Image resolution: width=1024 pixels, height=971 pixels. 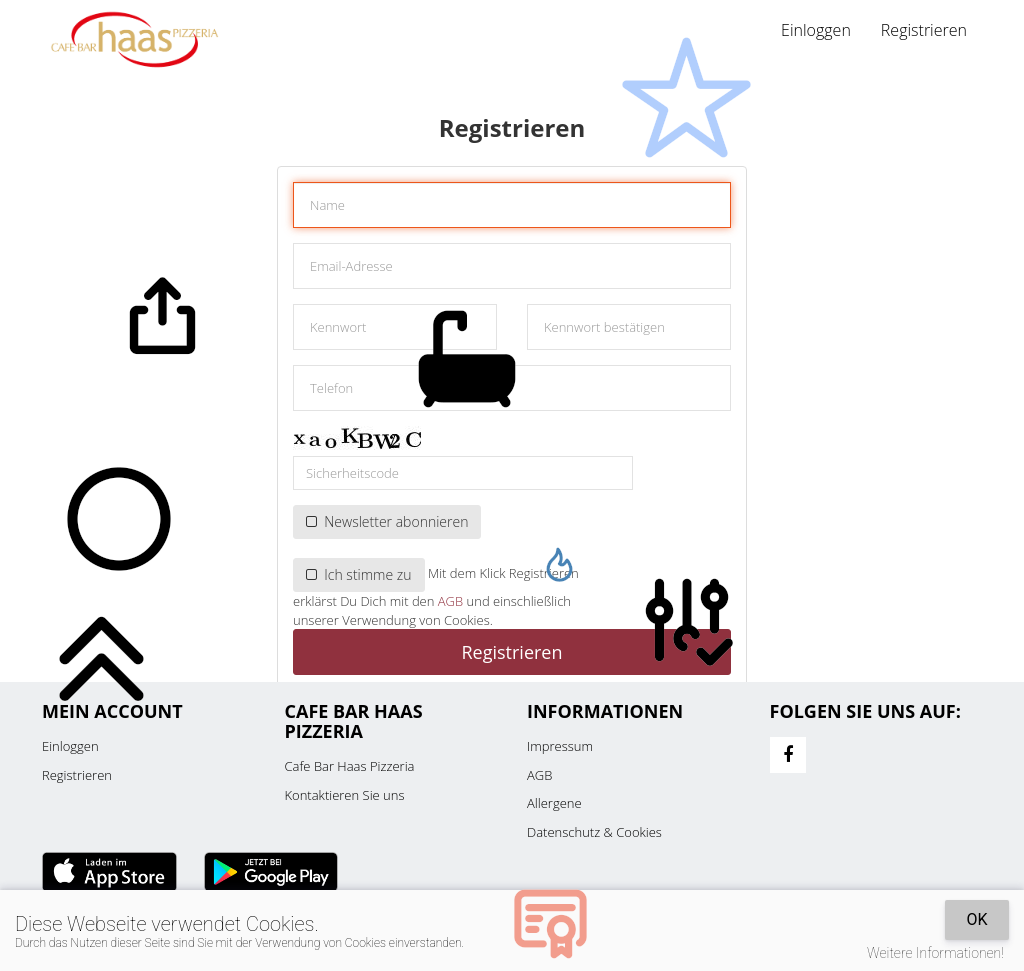 I want to click on export or share content to another app, so click(x=162, y=318).